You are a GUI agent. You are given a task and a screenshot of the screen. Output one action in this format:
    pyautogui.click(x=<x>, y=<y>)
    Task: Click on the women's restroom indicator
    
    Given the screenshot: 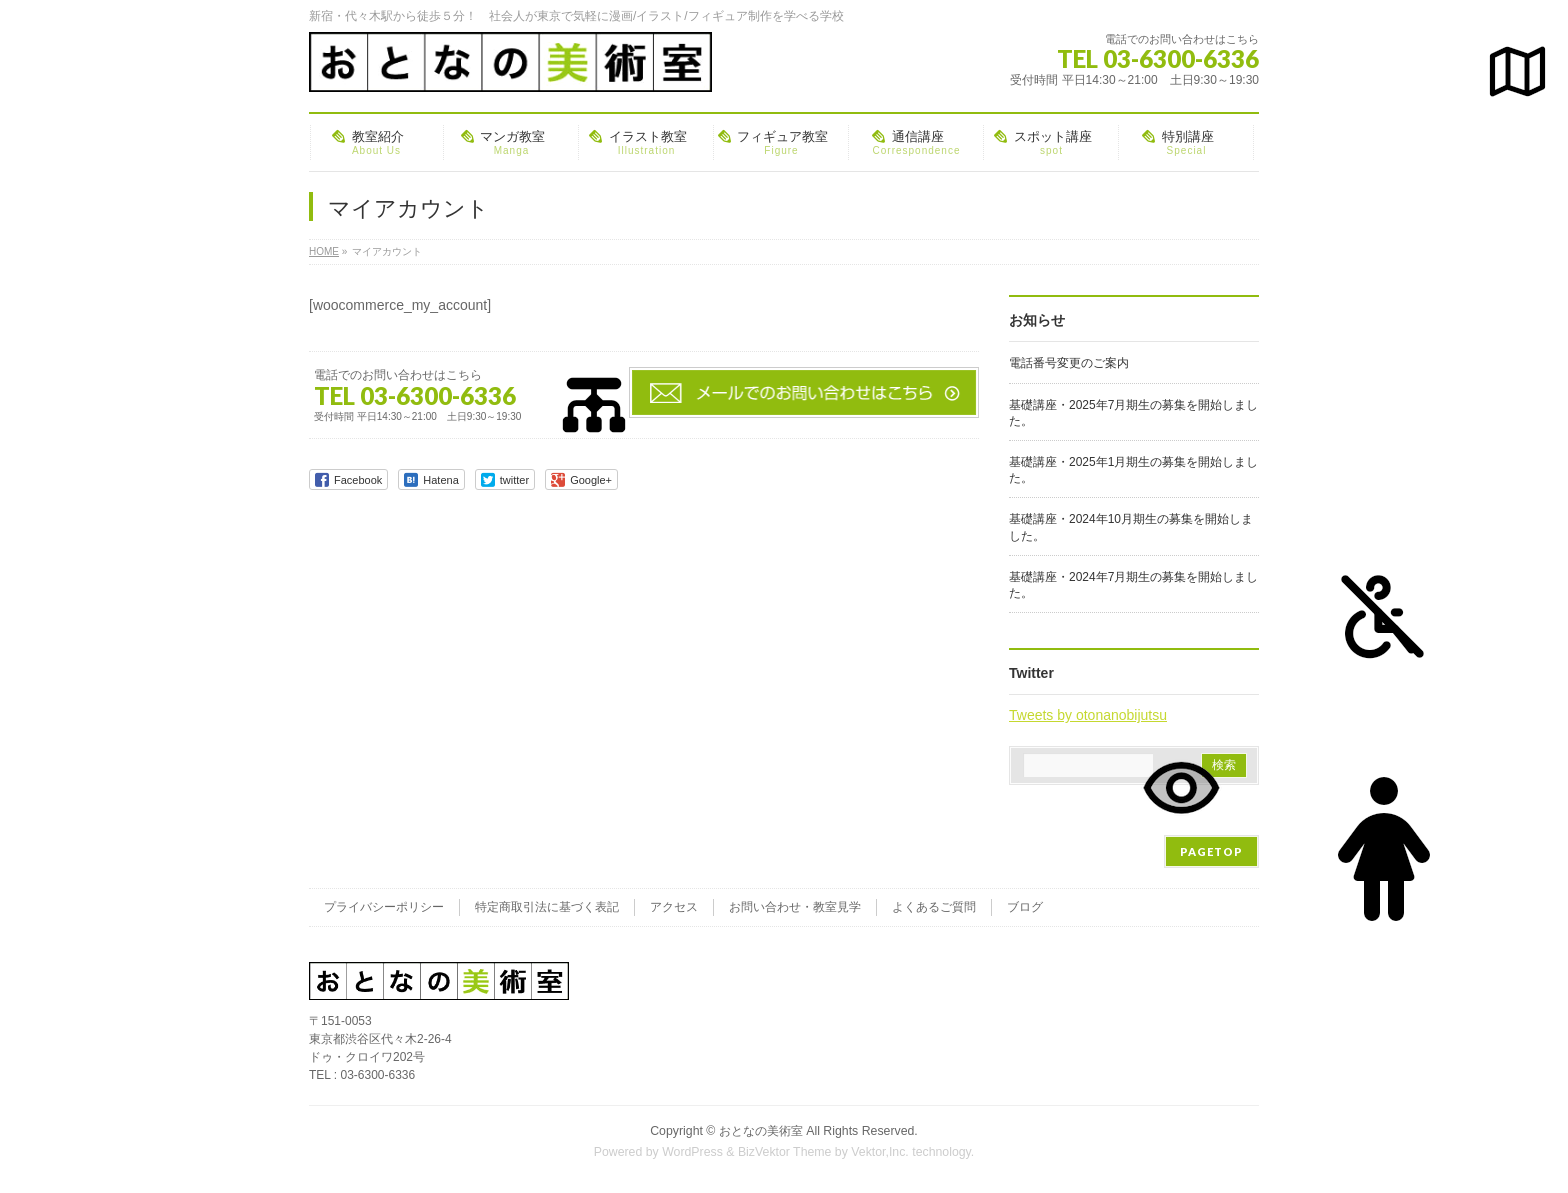 What is the action you would take?
    pyautogui.click(x=1384, y=849)
    